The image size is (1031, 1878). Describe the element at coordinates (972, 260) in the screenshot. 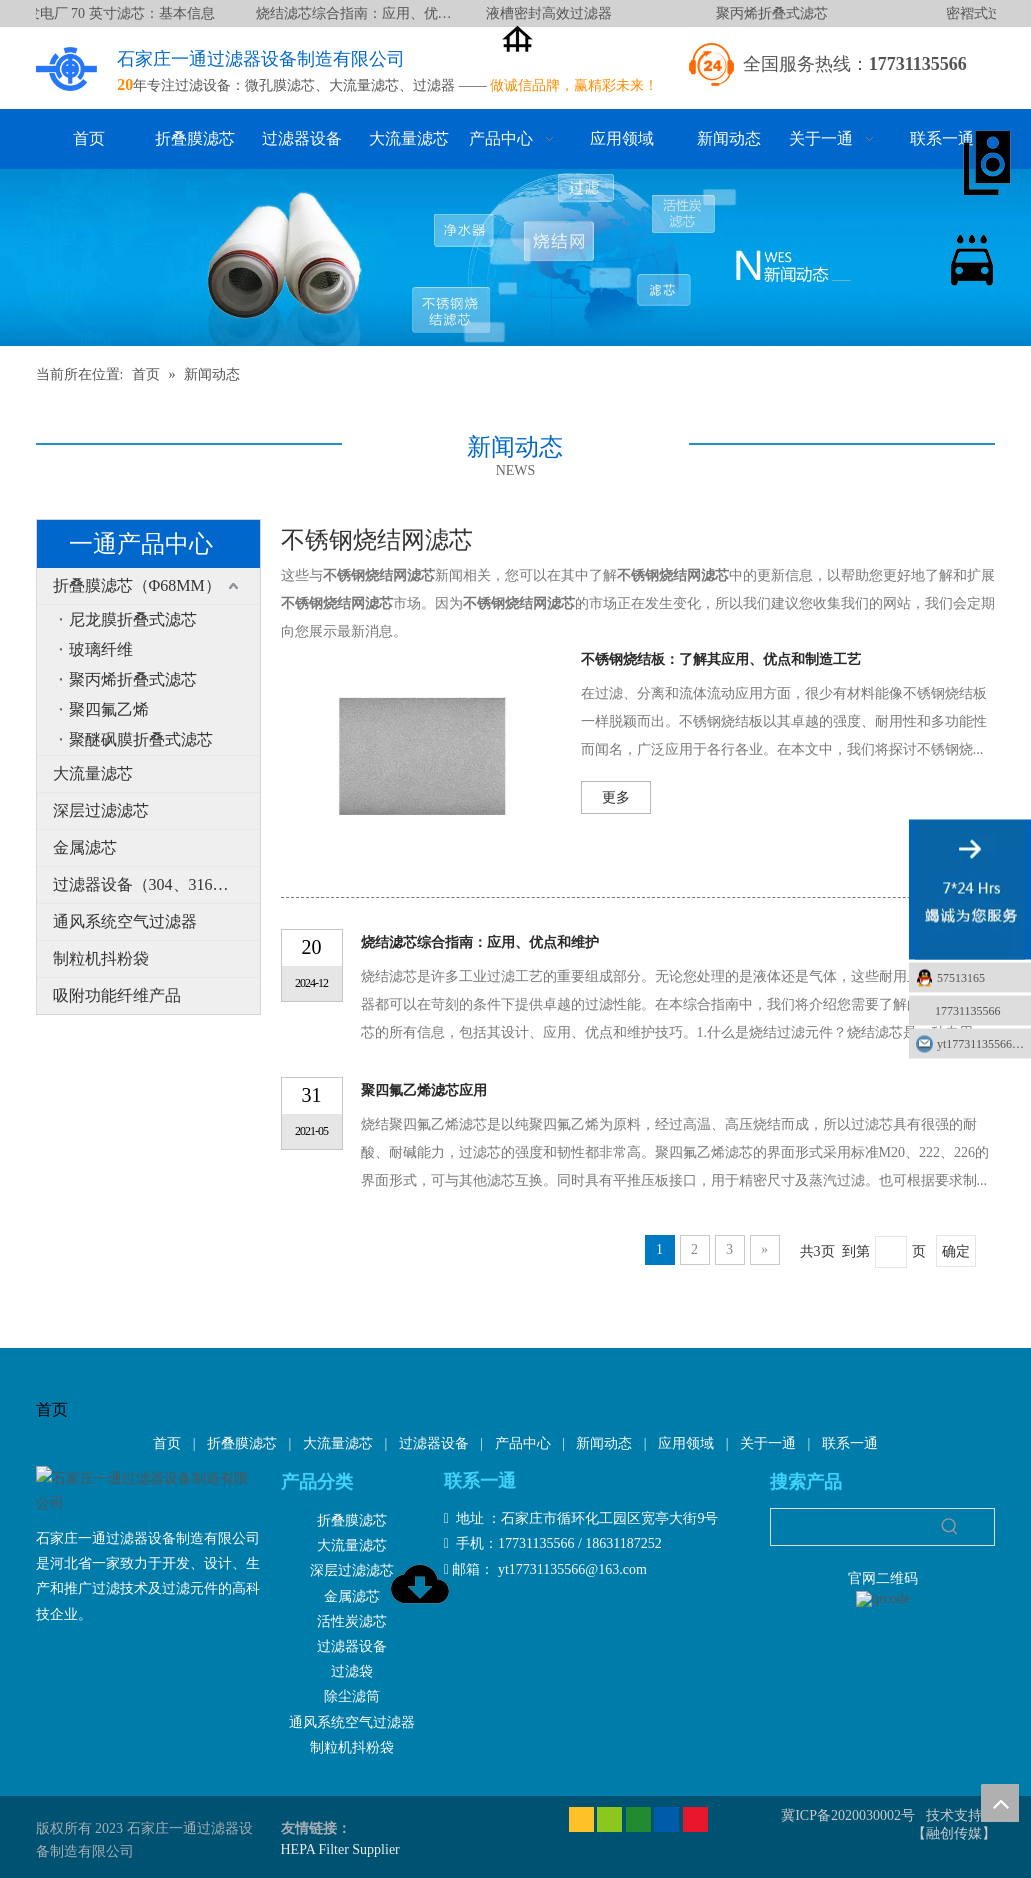

I see `find nearby car wash locations` at that location.